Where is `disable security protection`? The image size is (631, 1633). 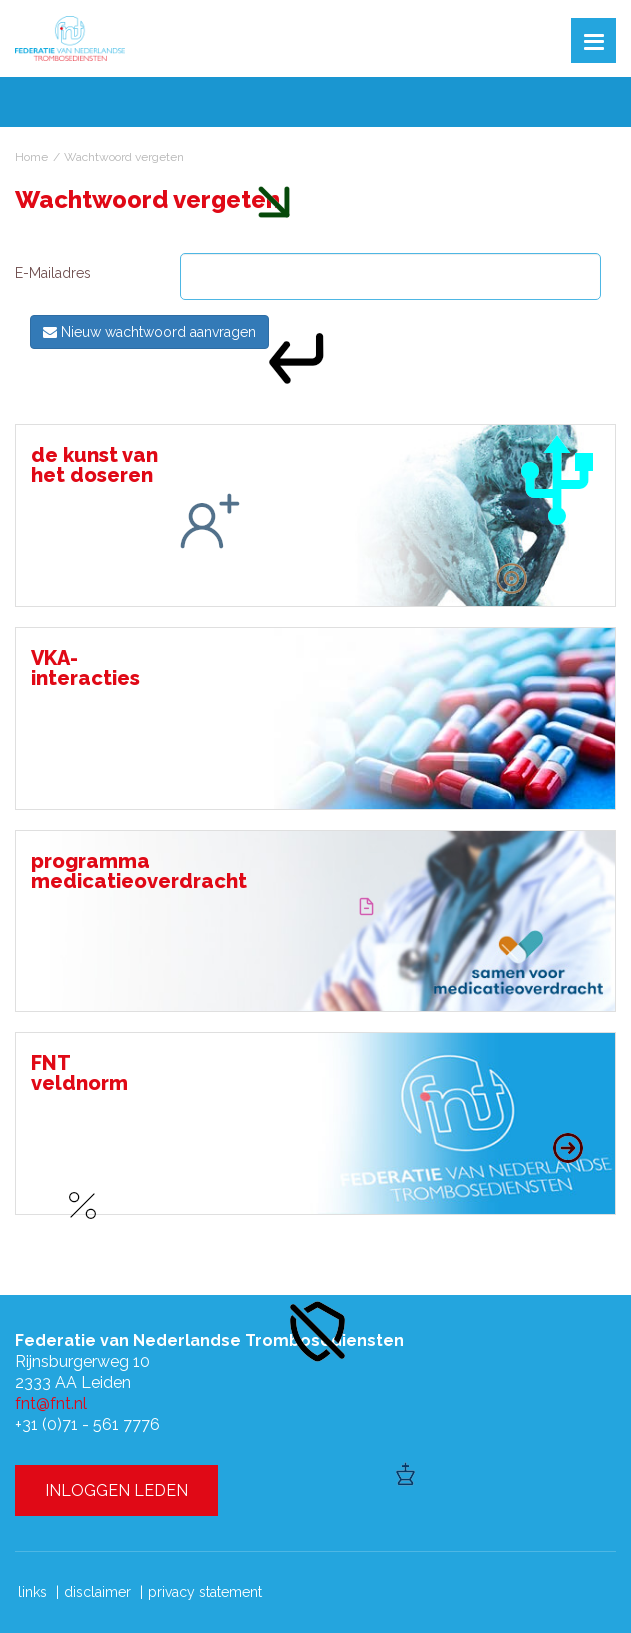 disable security protection is located at coordinates (317, 1331).